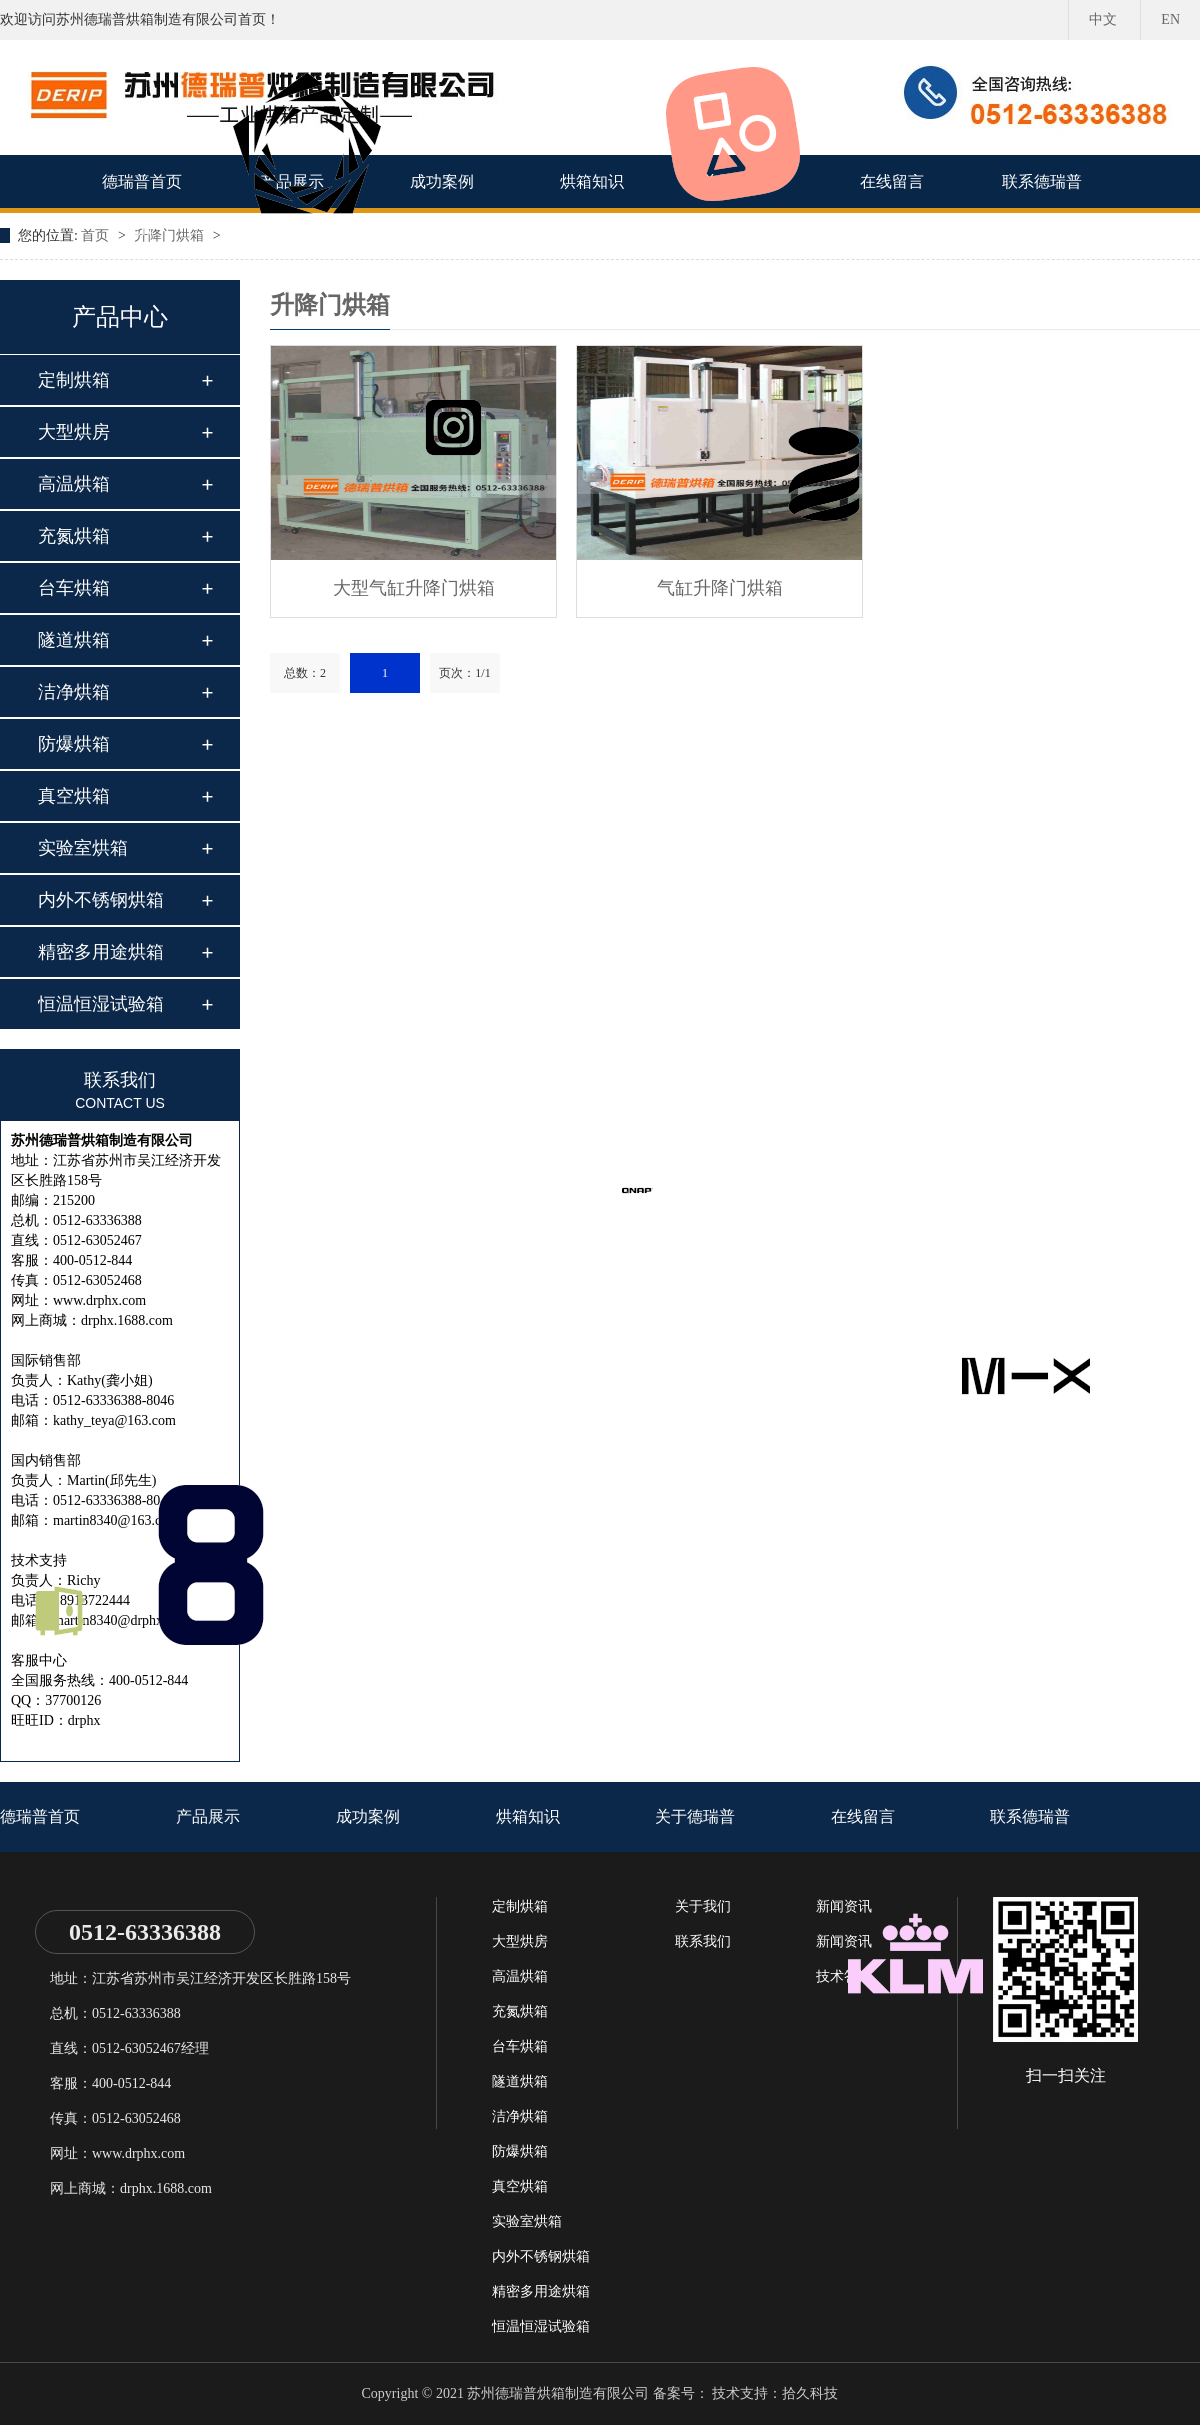 This screenshot has height=2425, width=1200. What do you see at coordinates (915, 1953) in the screenshot?
I see `visit KLM airline website or app` at bounding box center [915, 1953].